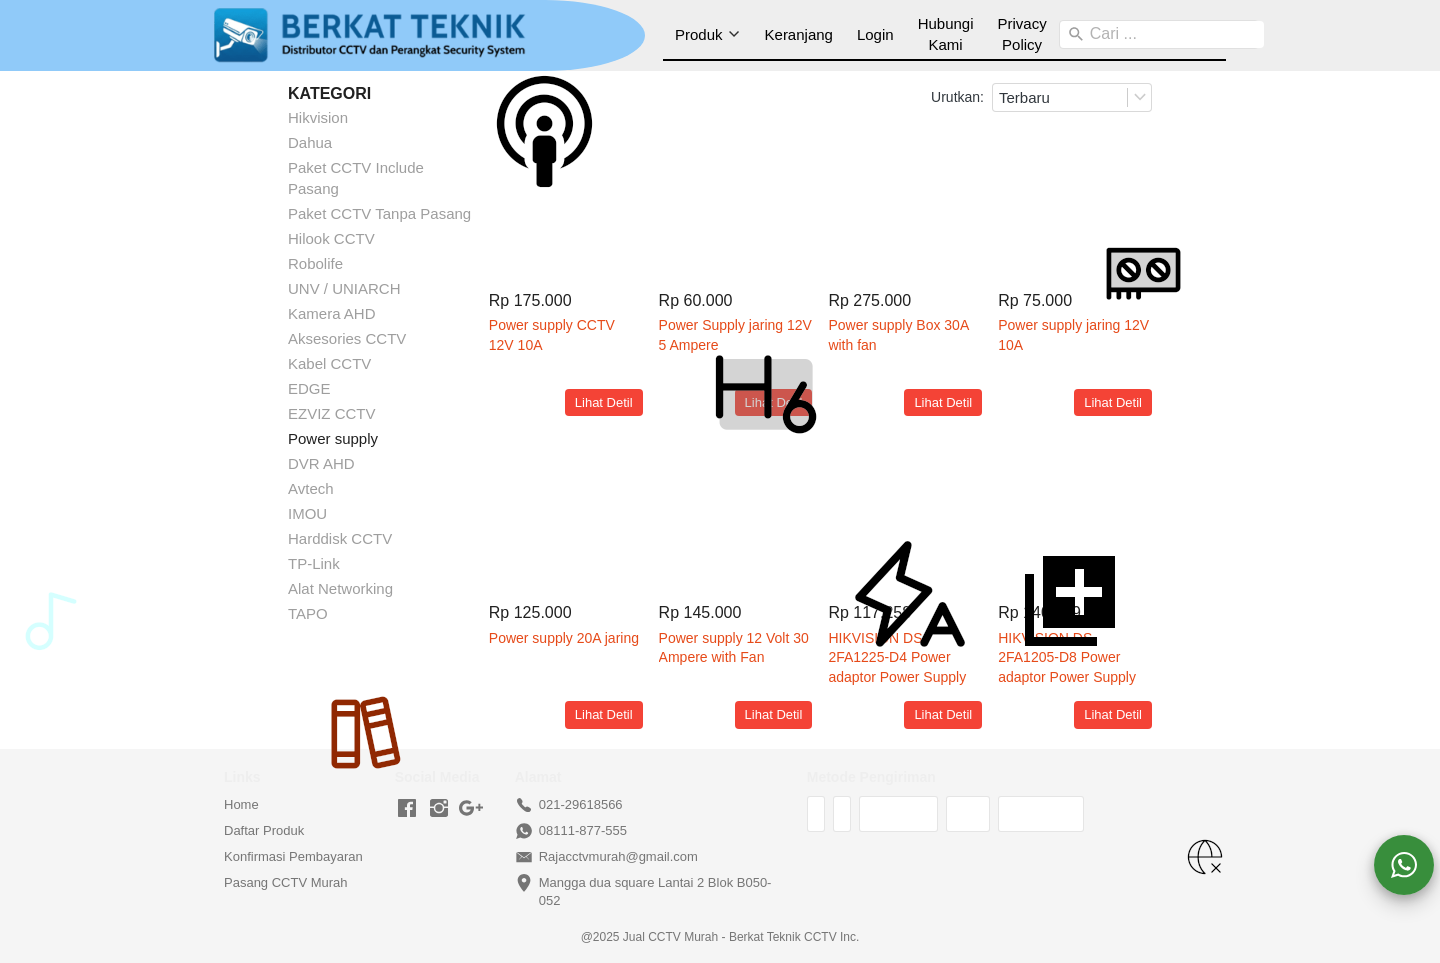  Describe the element at coordinates (1143, 272) in the screenshot. I see `view graphics card or GPU information` at that location.